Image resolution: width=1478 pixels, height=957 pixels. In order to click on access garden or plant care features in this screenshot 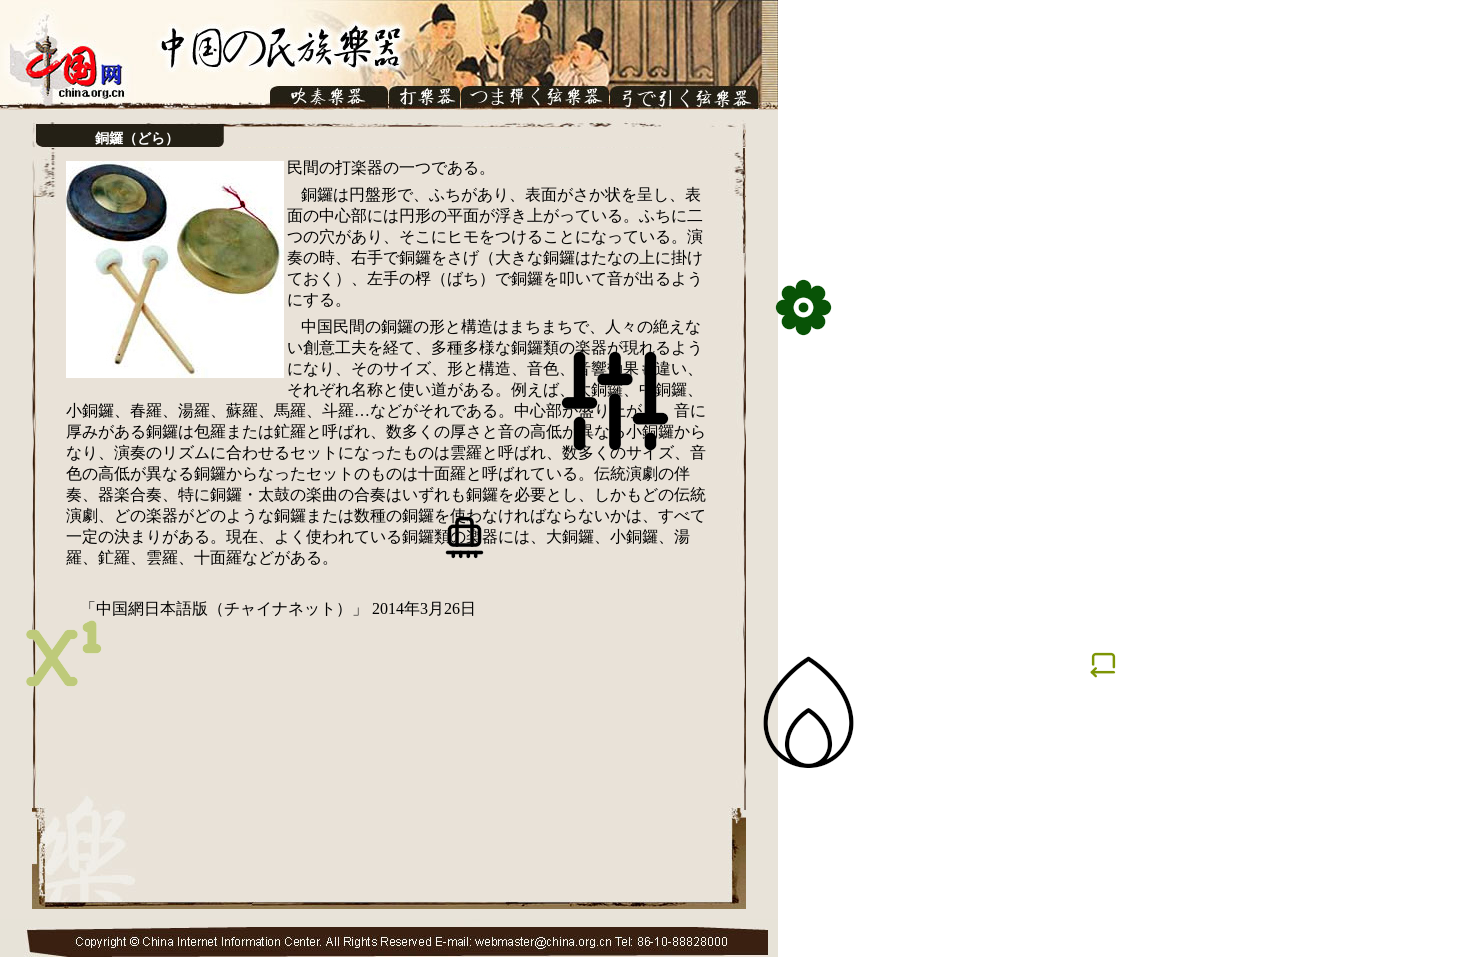, I will do `click(803, 307)`.